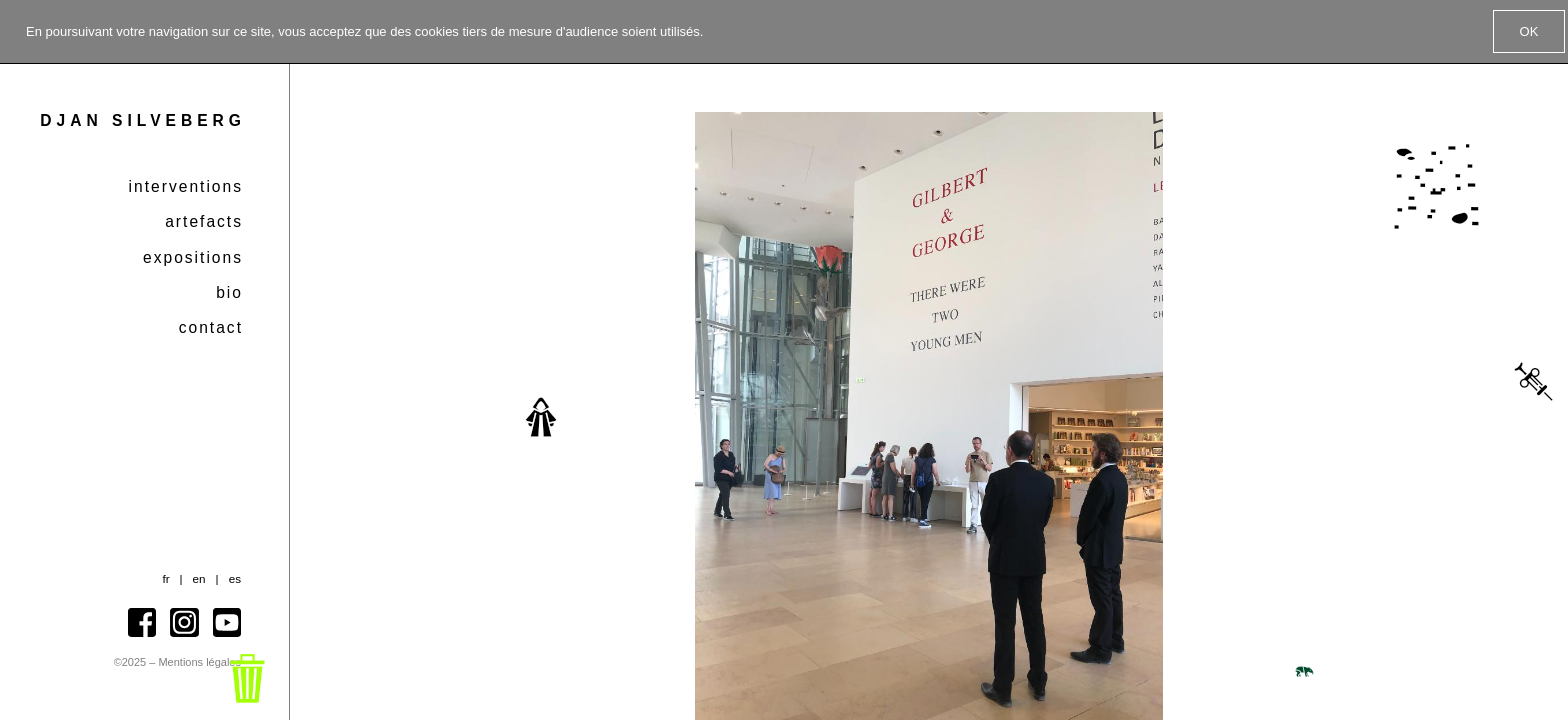  What do you see at coordinates (247, 673) in the screenshot?
I see `delete selected item` at bounding box center [247, 673].